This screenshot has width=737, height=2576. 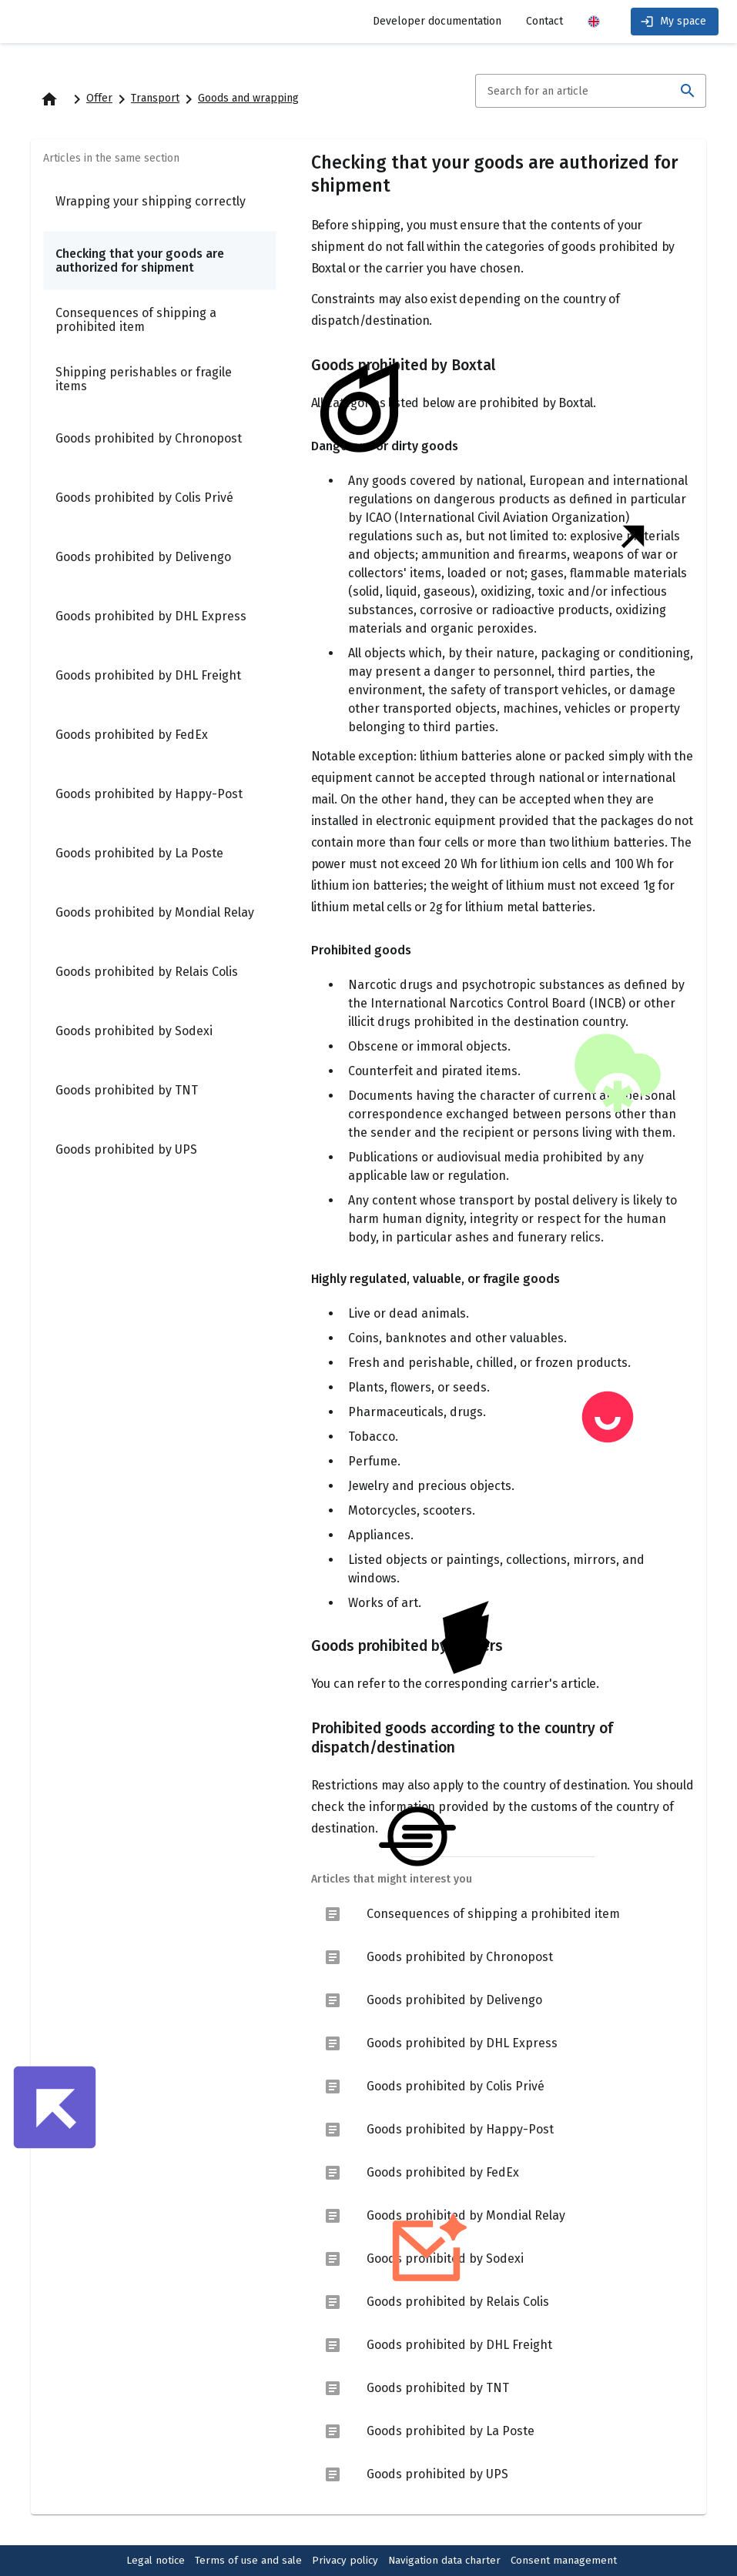 I want to click on view your profile, so click(x=608, y=1417).